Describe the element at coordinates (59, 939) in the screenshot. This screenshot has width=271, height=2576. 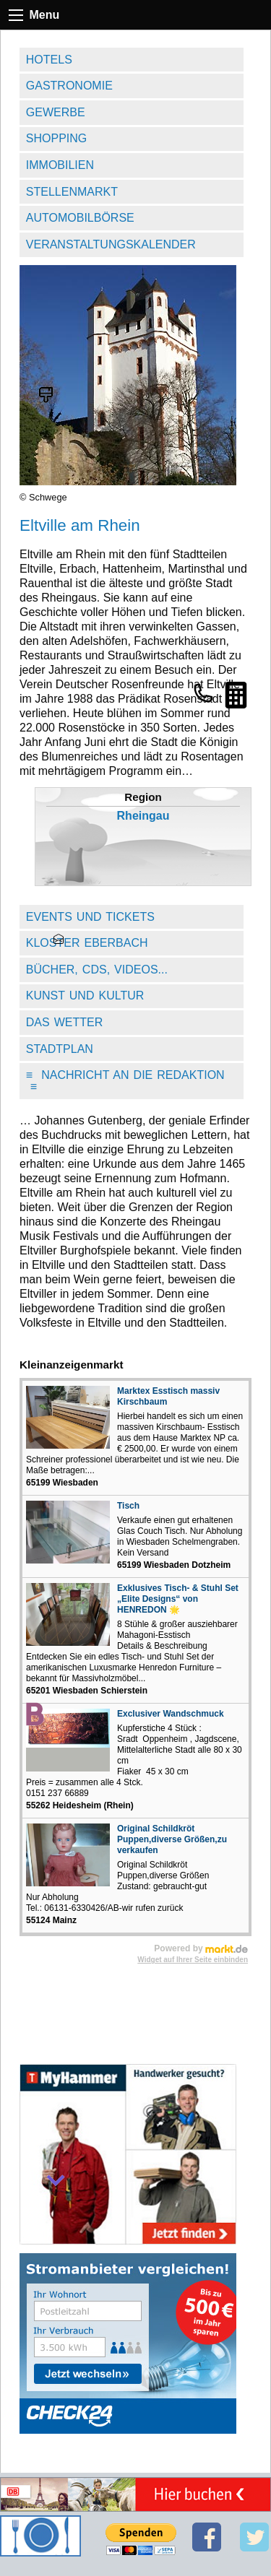
I see `view an opened email or message` at that location.